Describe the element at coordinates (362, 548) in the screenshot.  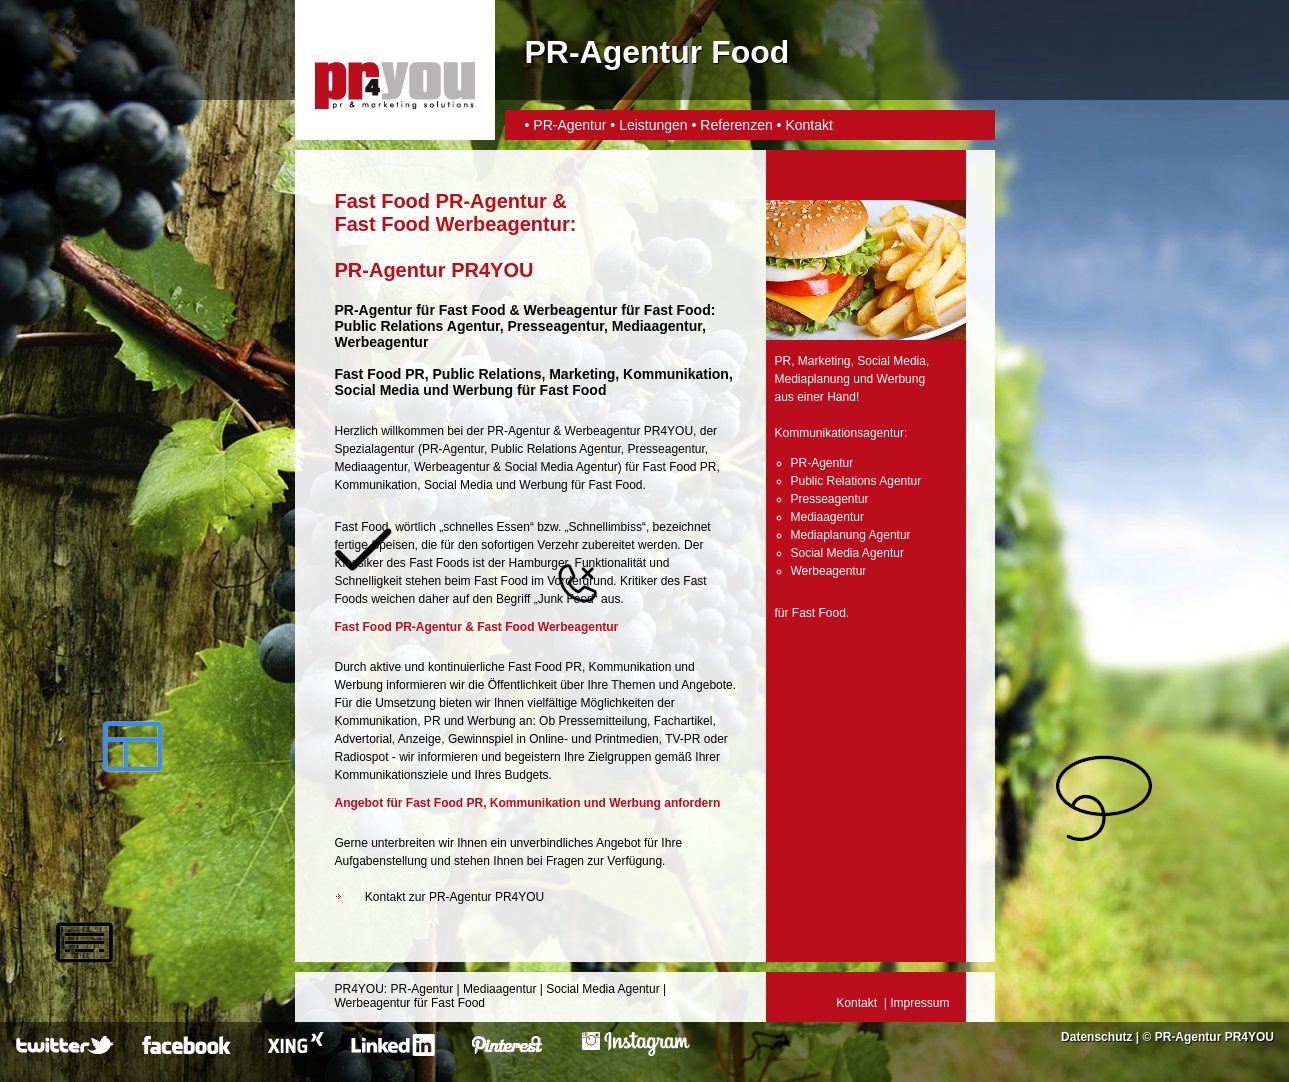
I see `confirm or submit an action` at that location.